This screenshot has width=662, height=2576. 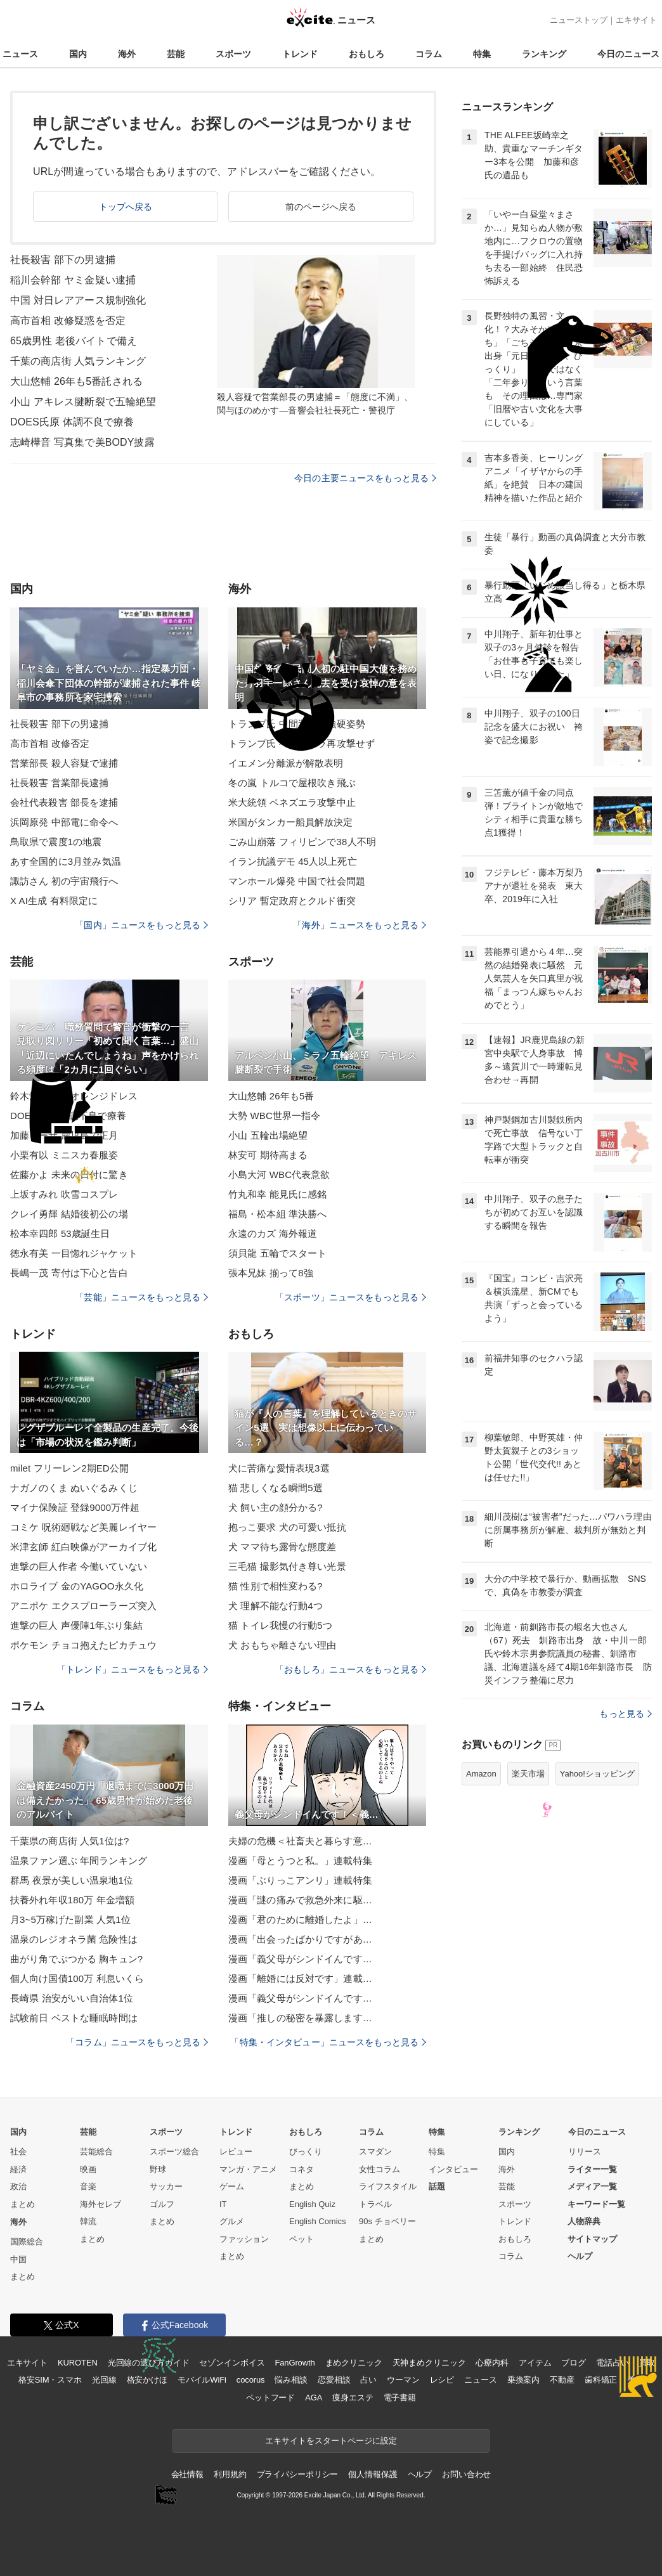 What do you see at coordinates (159, 2355) in the screenshot?
I see `indicates parasites or infection in a health/medical game` at bounding box center [159, 2355].